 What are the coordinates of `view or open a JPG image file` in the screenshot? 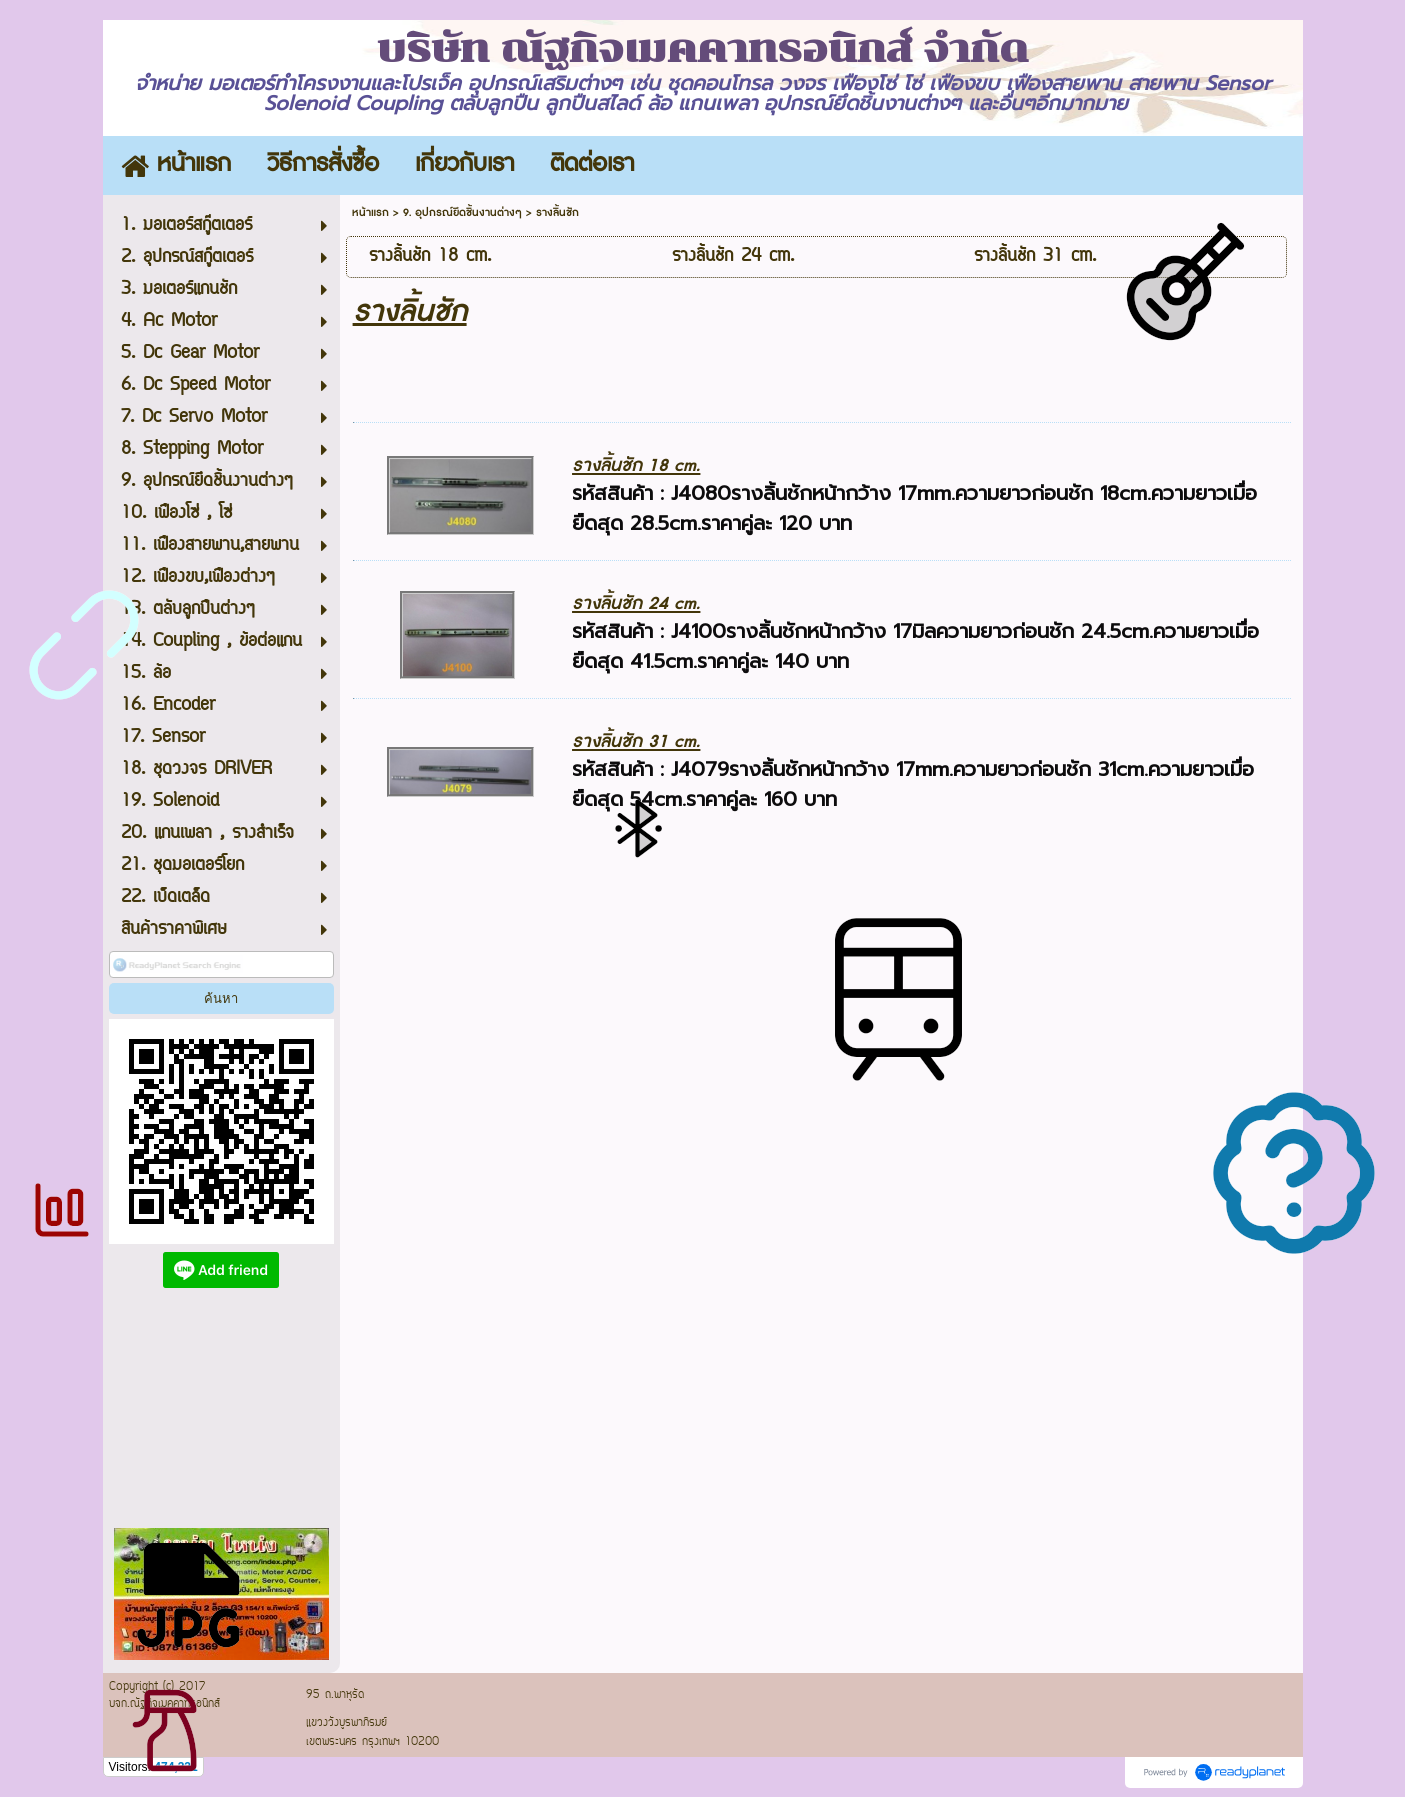 It's located at (191, 1599).